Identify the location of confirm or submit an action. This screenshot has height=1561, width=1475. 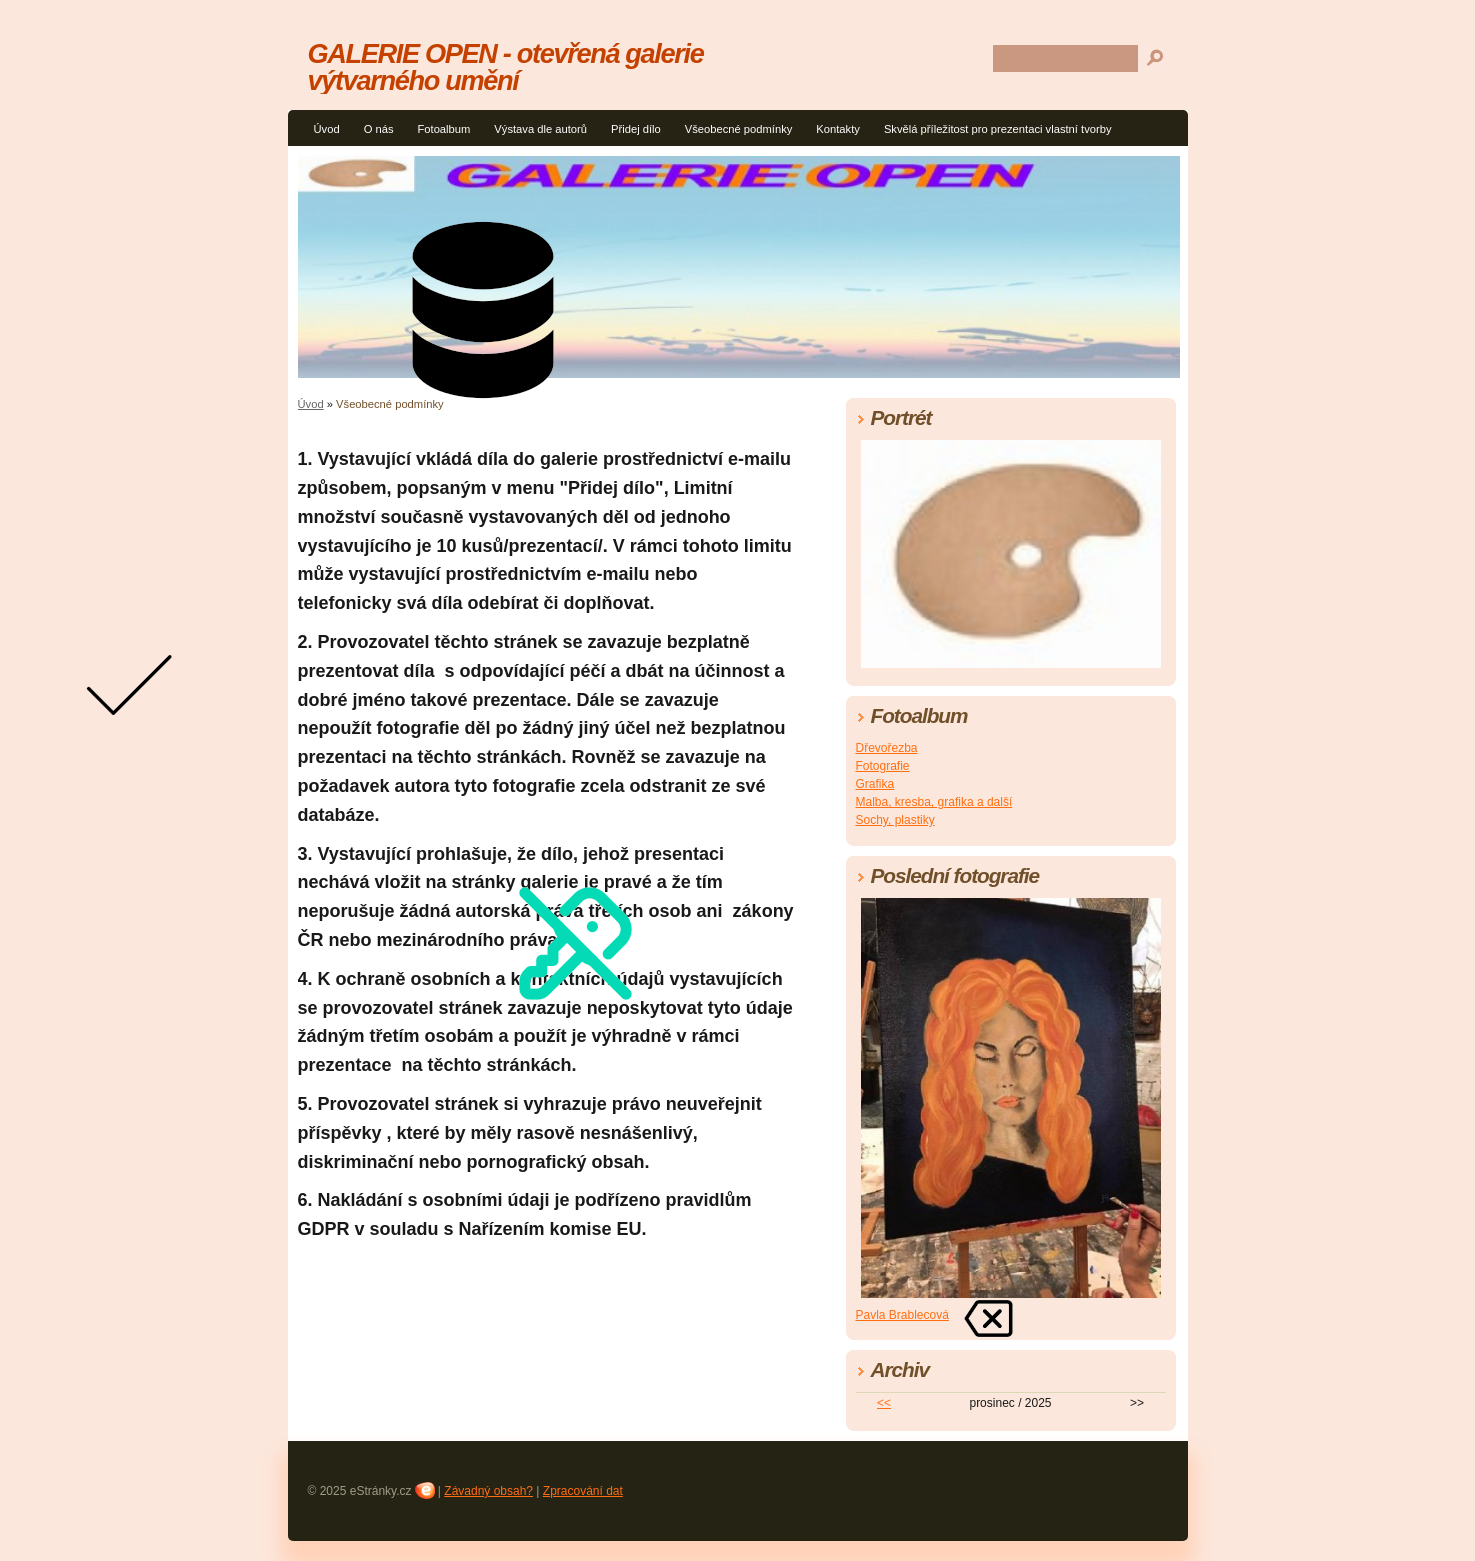
(127, 681).